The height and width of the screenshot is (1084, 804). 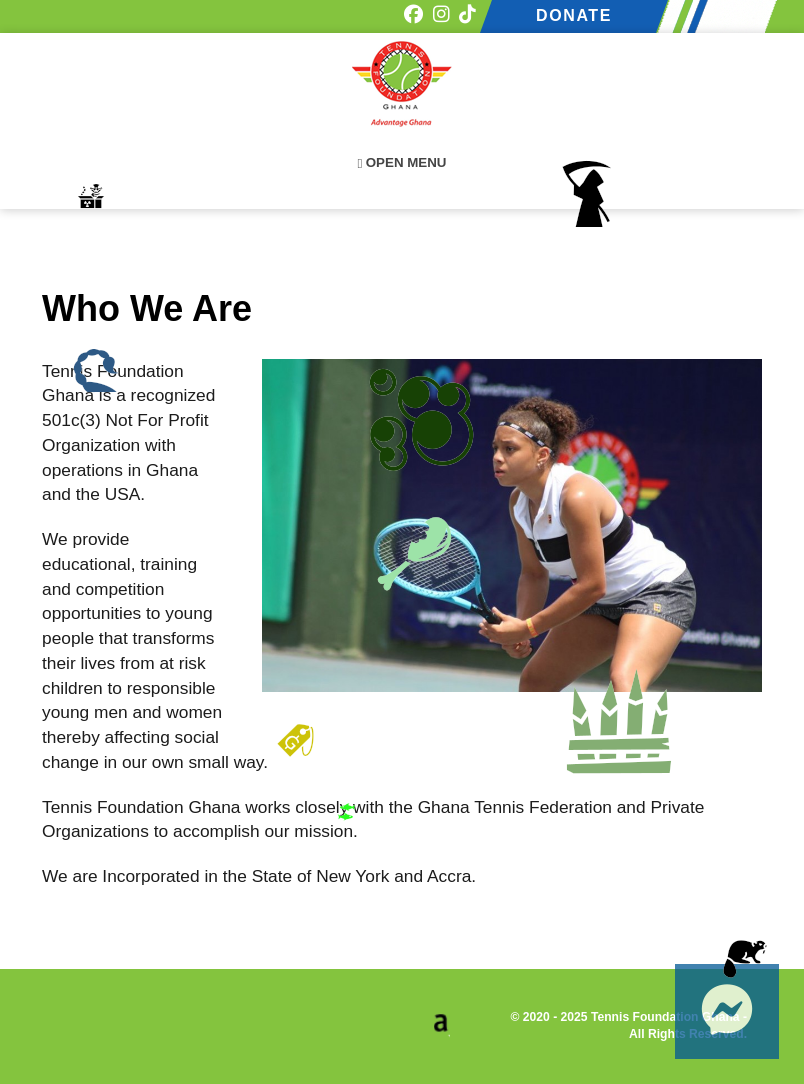 What do you see at coordinates (745, 959) in the screenshot?
I see `beaver mascot or wildlife game element` at bounding box center [745, 959].